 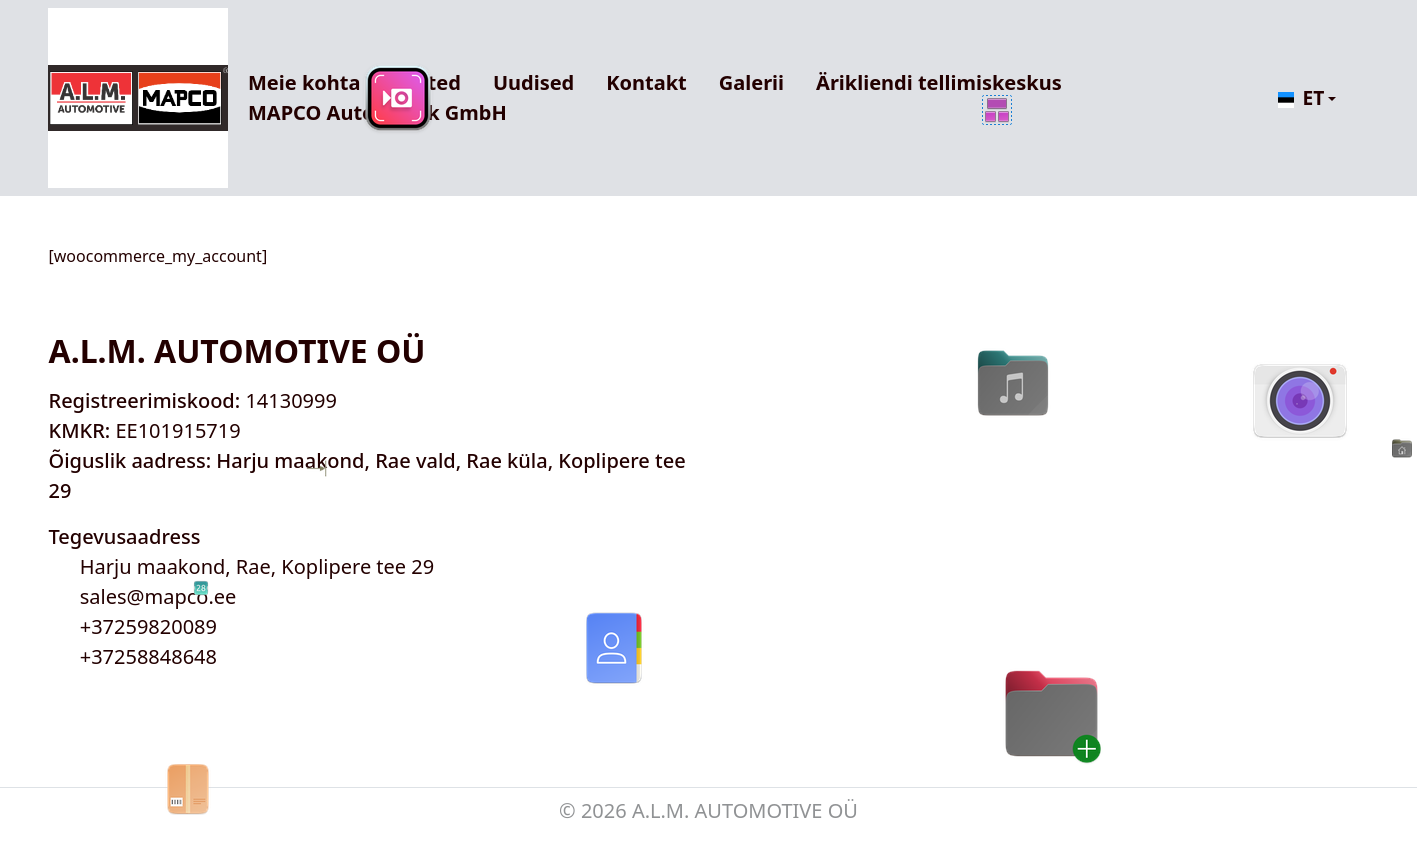 What do you see at coordinates (1013, 383) in the screenshot?
I see `open your music folder` at bounding box center [1013, 383].